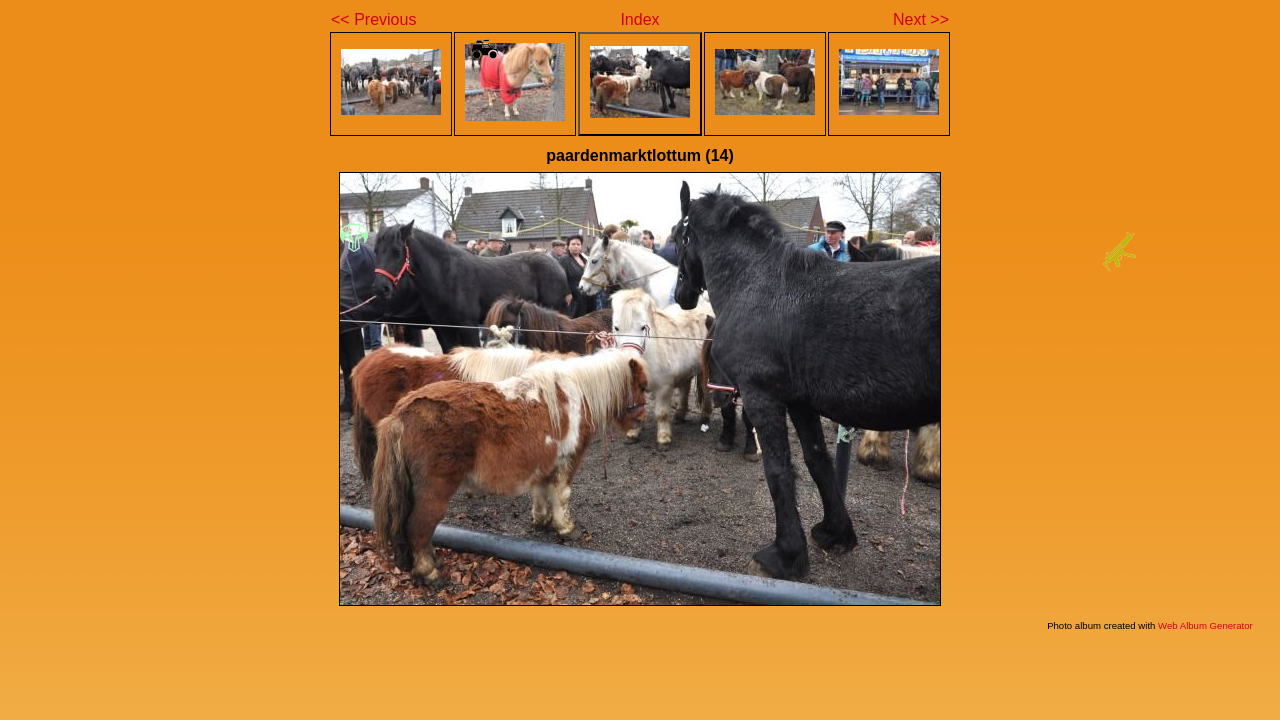 This screenshot has width=1280, height=720. I want to click on select jeep or off-road vehicle, so click(485, 49).